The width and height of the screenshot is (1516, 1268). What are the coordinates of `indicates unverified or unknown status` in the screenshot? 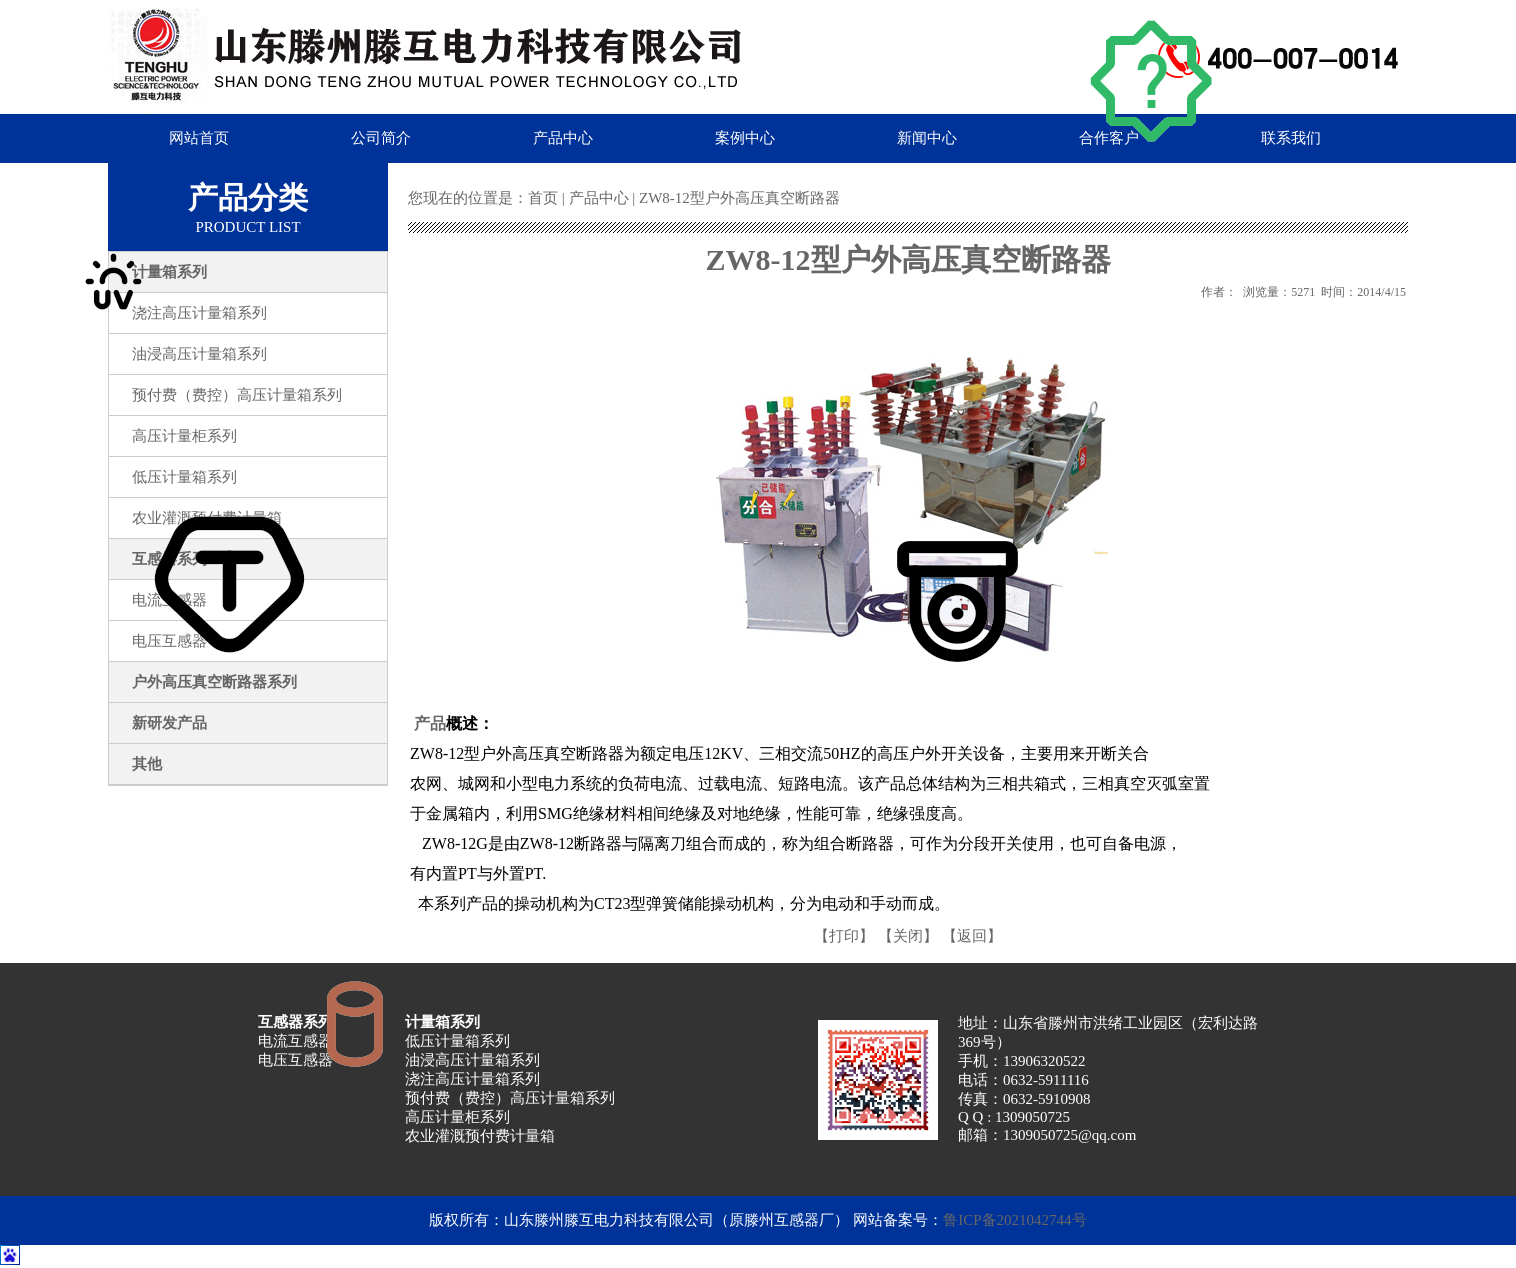 It's located at (1151, 81).